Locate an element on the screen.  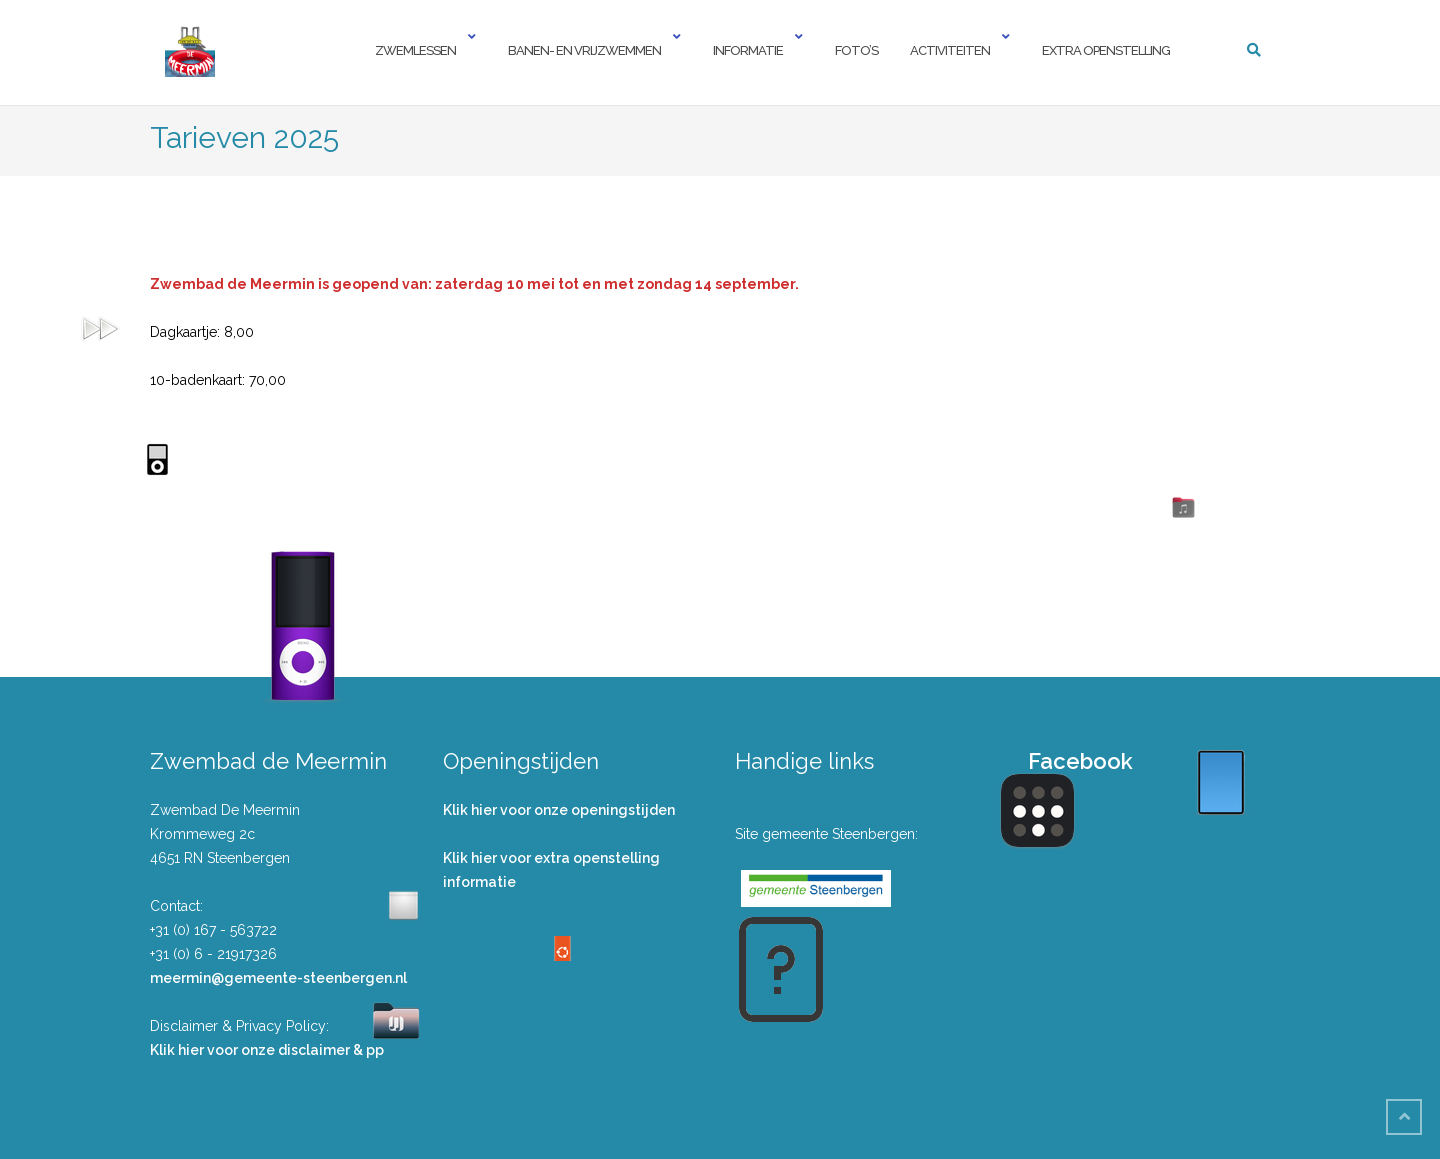
magic trackpad connected via bluetooth is located at coordinates (403, 906).